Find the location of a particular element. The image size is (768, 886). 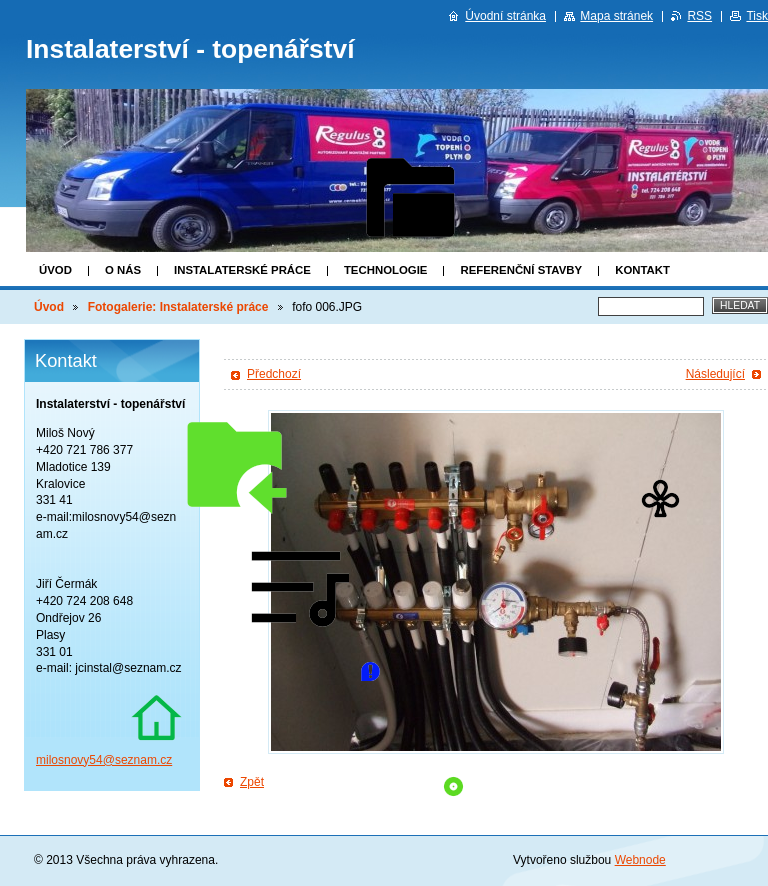

represents the clubs suit in a card or poker game is located at coordinates (660, 498).